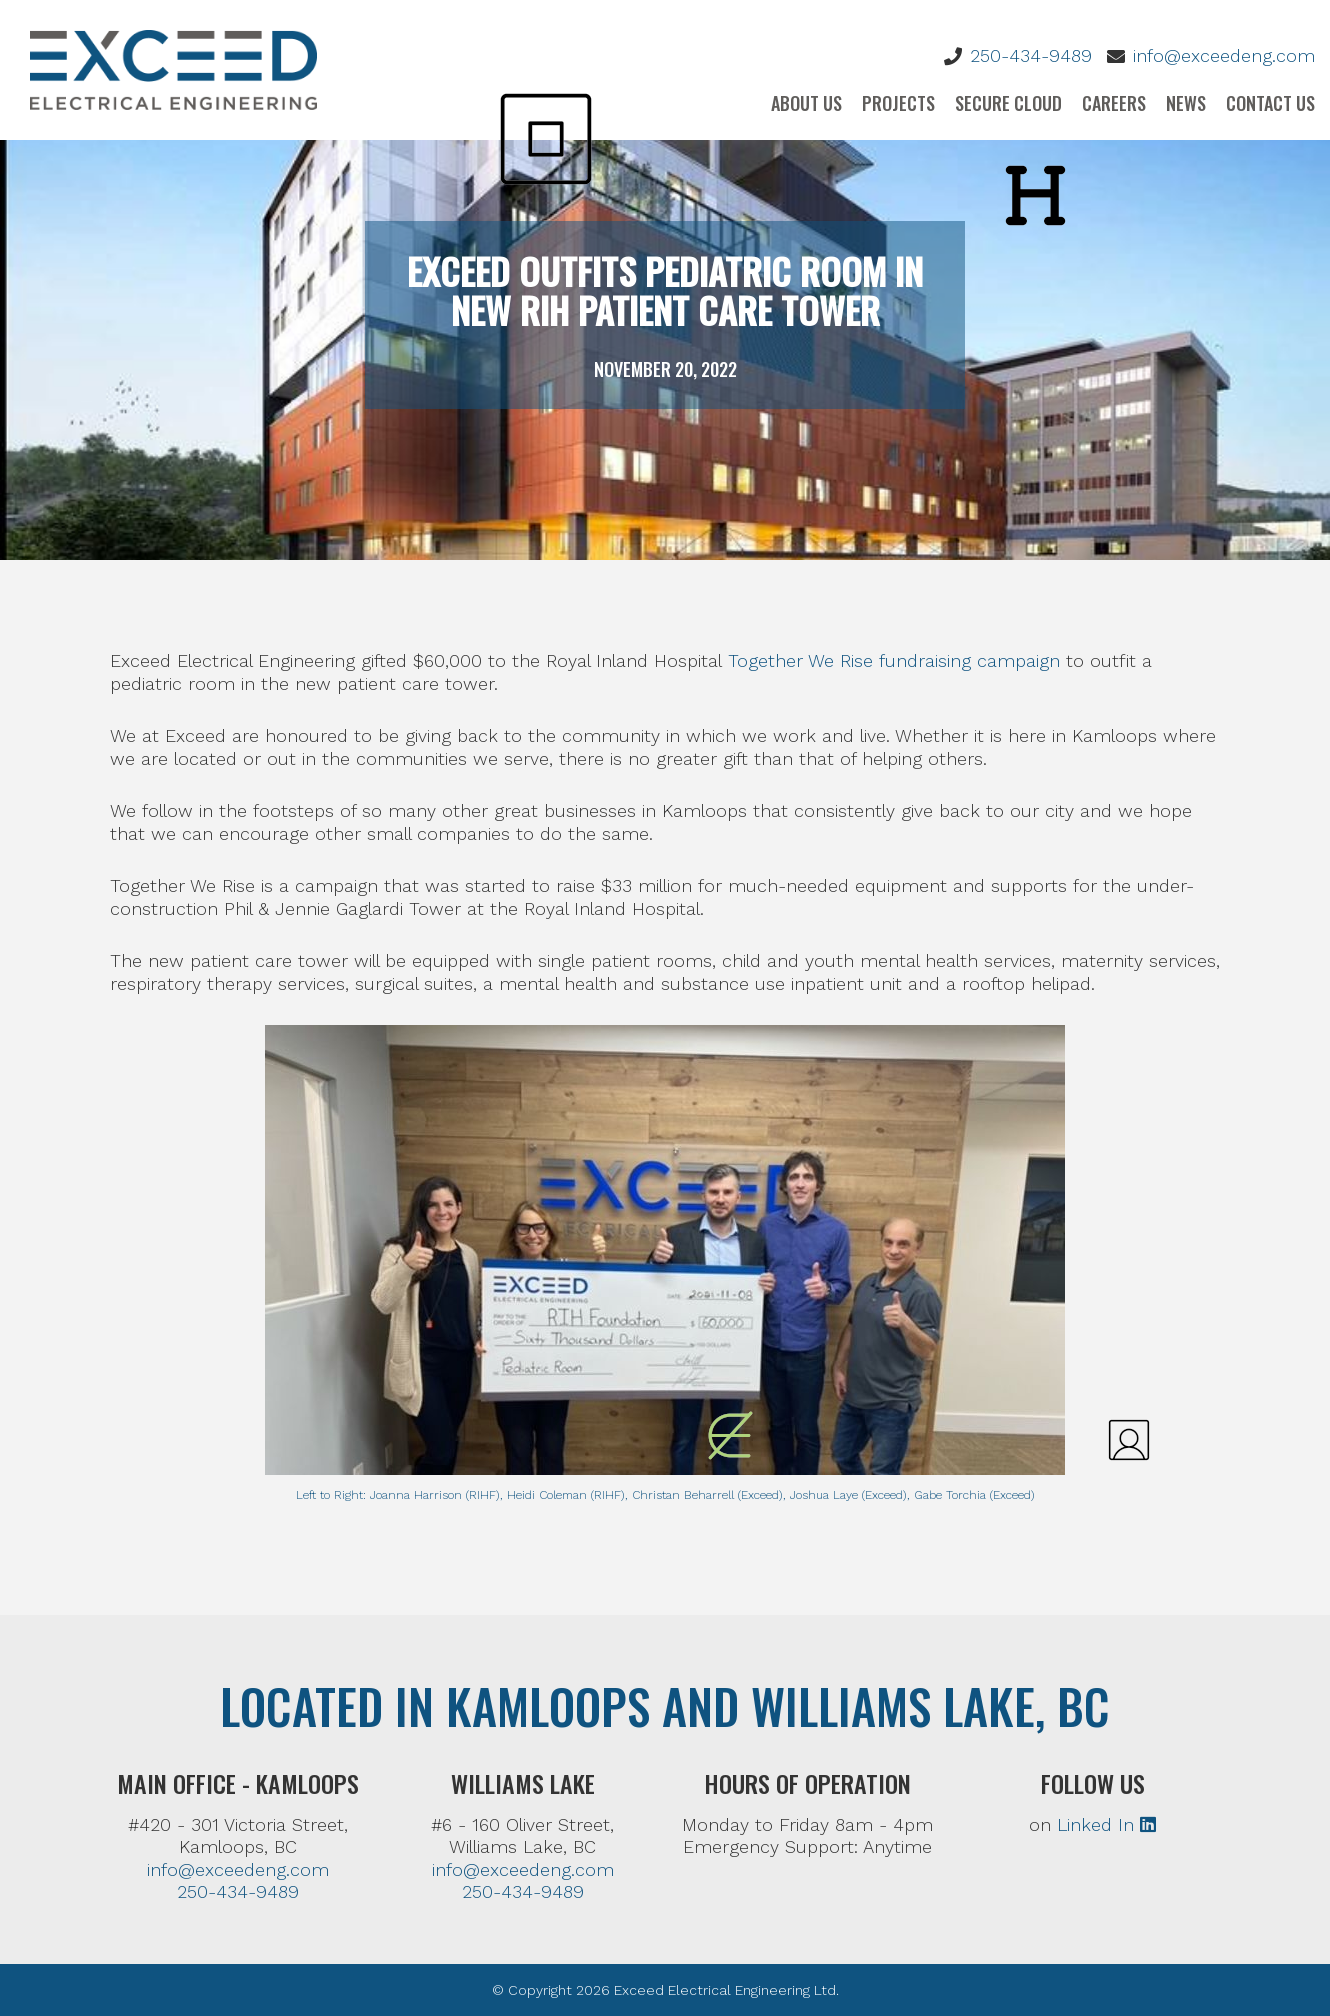 This screenshot has height=2016, width=1330. What do you see at coordinates (730, 1435) in the screenshot?
I see `indicates item is not part of a set or group` at bounding box center [730, 1435].